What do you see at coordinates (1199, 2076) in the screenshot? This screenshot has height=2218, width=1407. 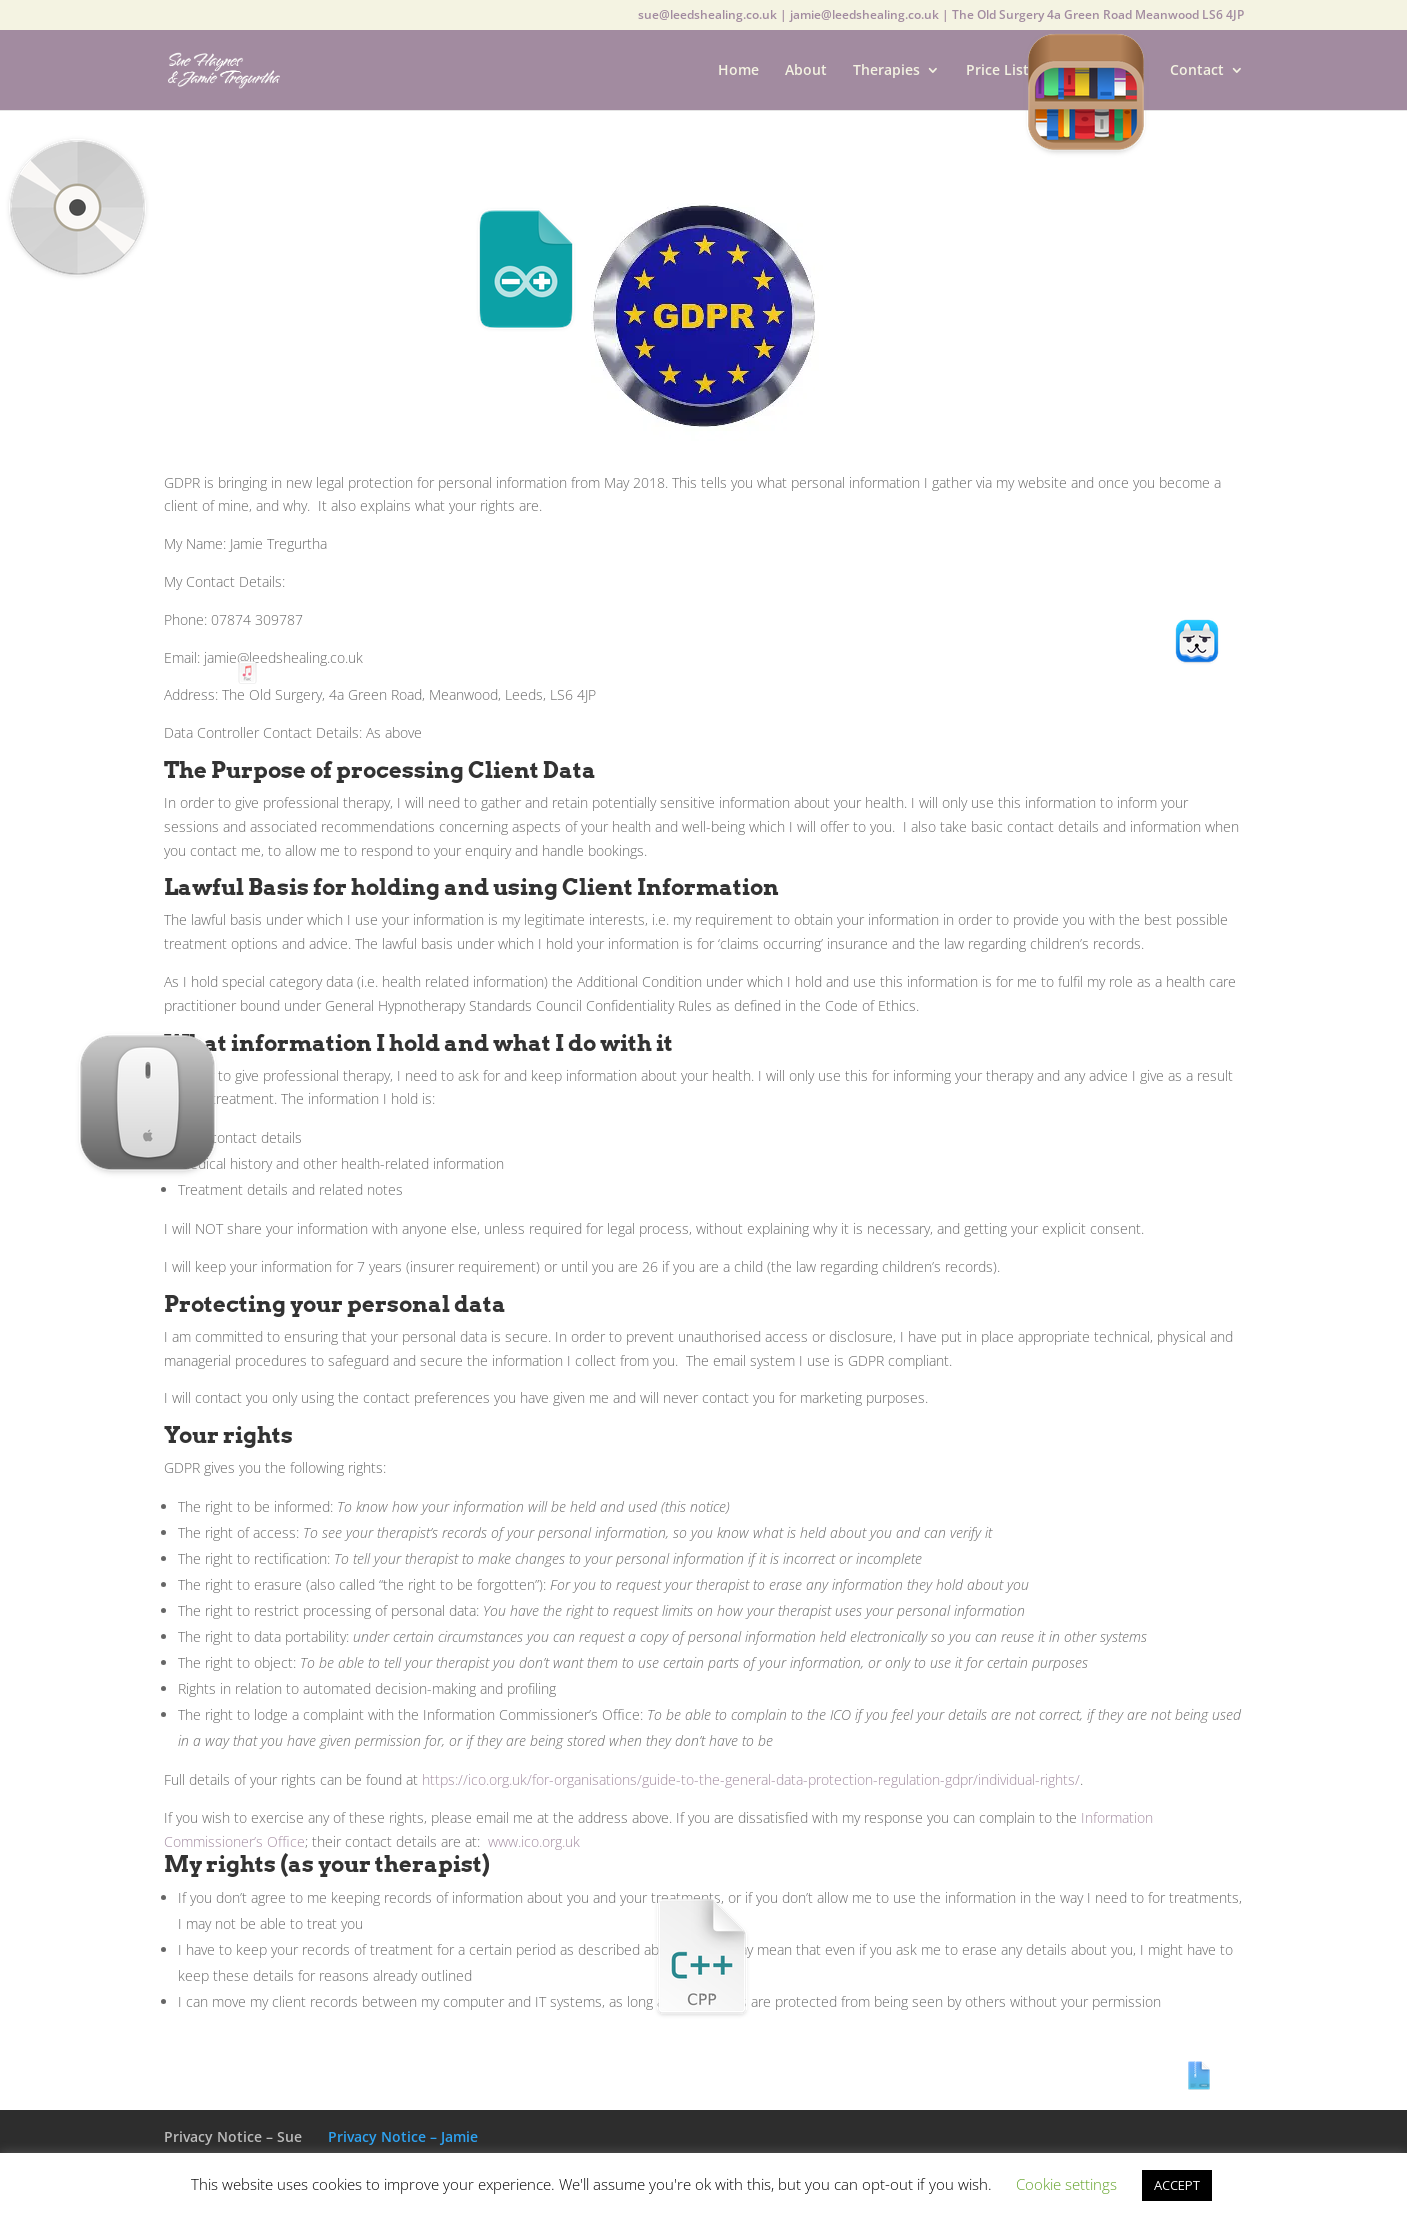 I see `a VirtualBox virtual machine disk file` at bounding box center [1199, 2076].